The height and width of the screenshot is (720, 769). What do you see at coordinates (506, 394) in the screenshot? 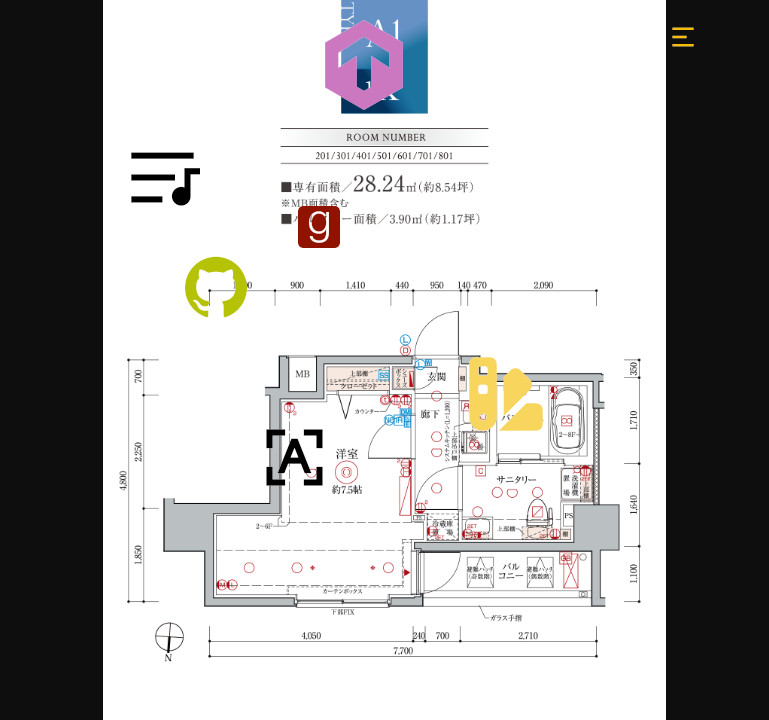
I see `open color palette or theme options` at bounding box center [506, 394].